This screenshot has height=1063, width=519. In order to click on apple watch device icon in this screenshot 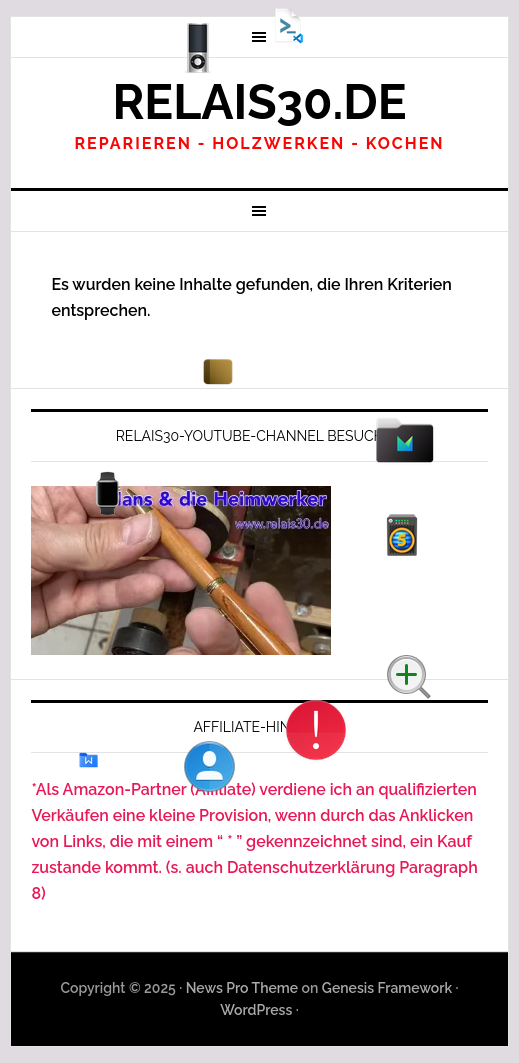, I will do `click(107, 493)`.